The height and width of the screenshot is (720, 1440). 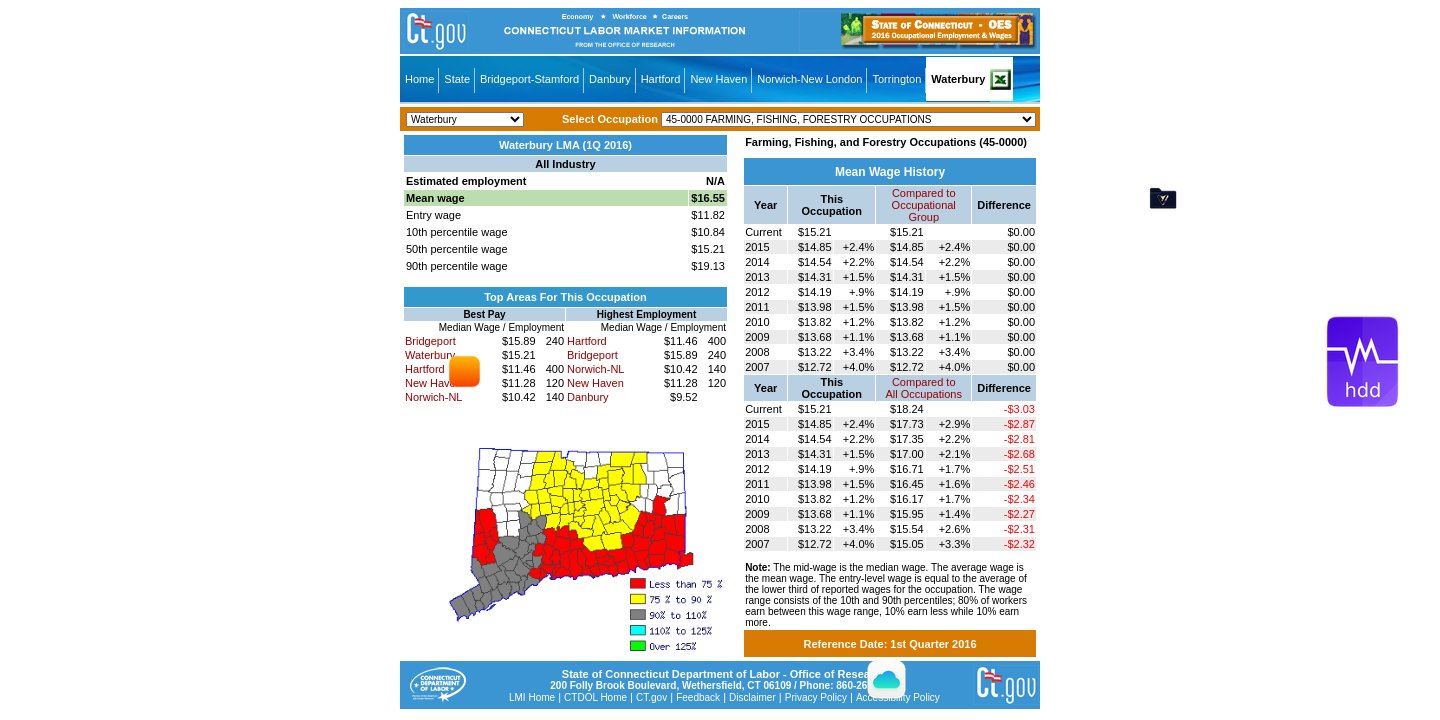 What do you see at coordinates (464, 371) in the screenshot?
I see `blank orange app template for macos icon design` at bounding box center [464, 371].